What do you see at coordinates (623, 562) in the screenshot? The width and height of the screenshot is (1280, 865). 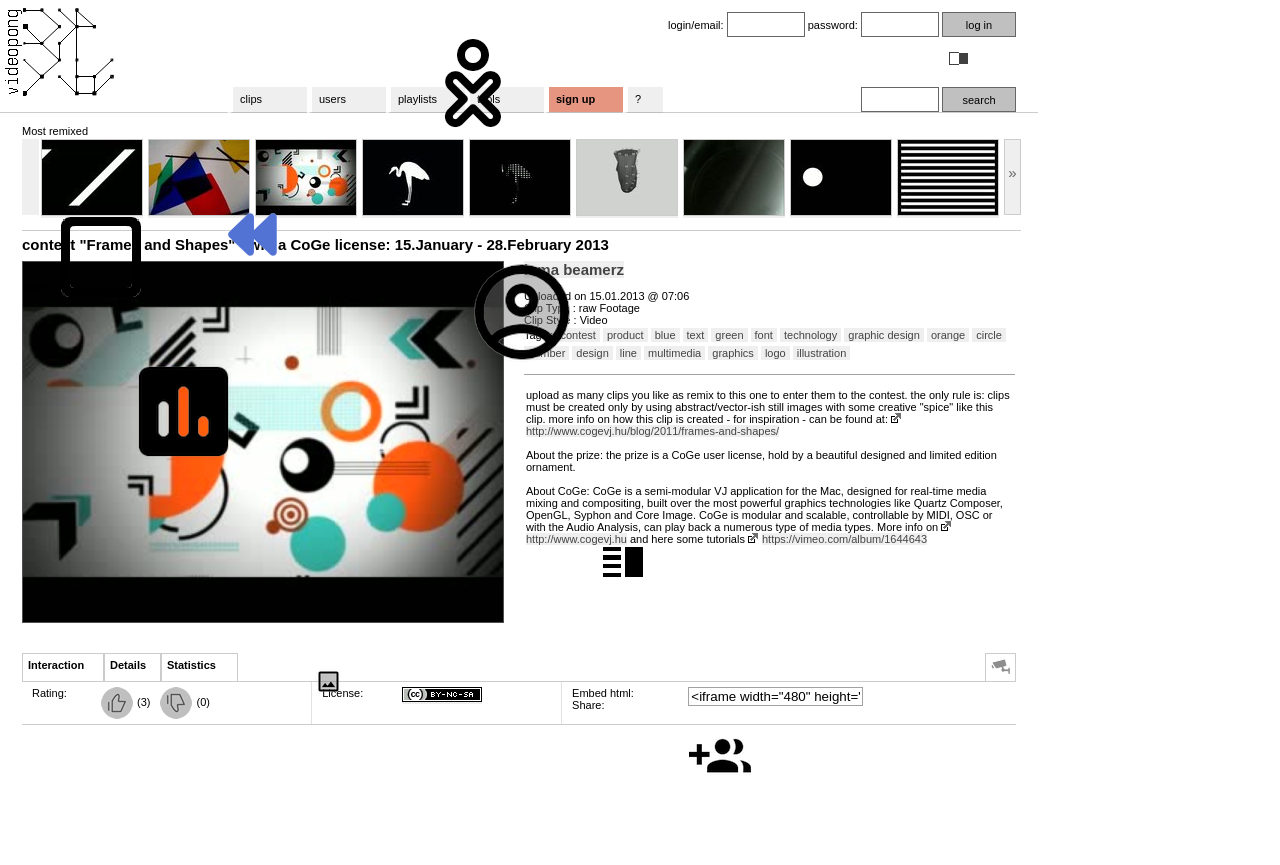 I see `toggle vertical split view layout` at bounding box center [623, 562].